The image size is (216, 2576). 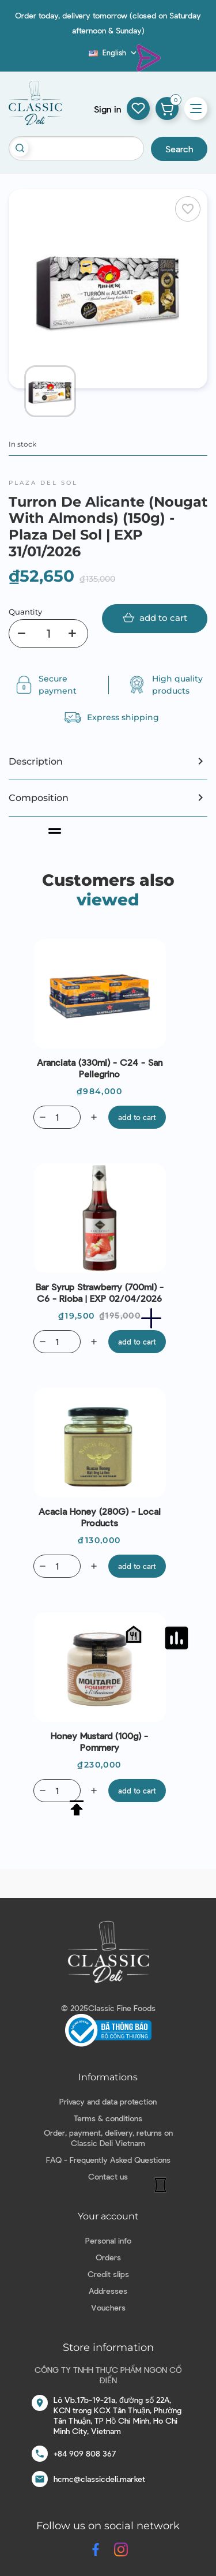 What do you see at coordinates (160, 2185) in the screenshot?
I see `switch to vertical panorama mode` at bounding box center [160, 2185].